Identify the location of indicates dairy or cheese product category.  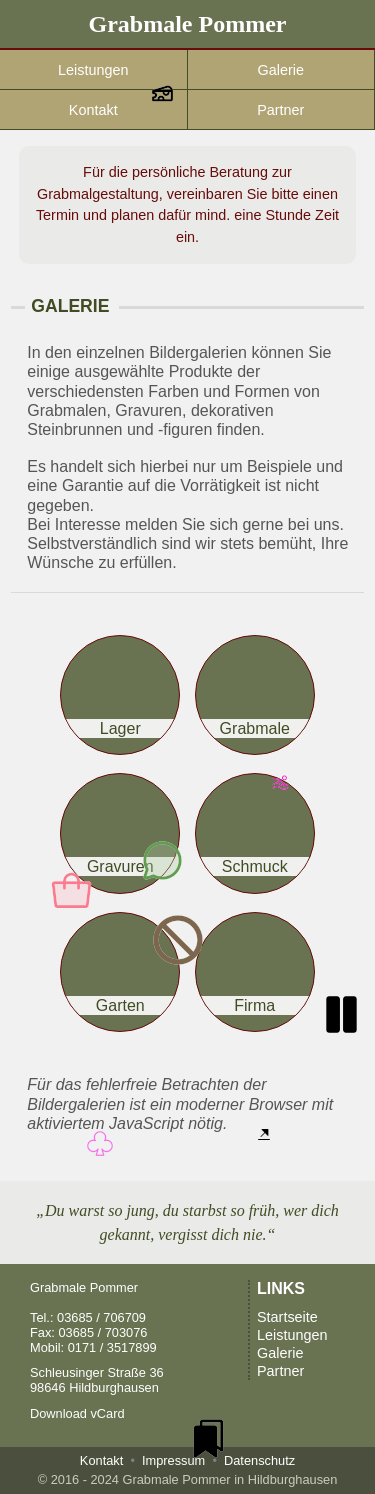
(162, 94).